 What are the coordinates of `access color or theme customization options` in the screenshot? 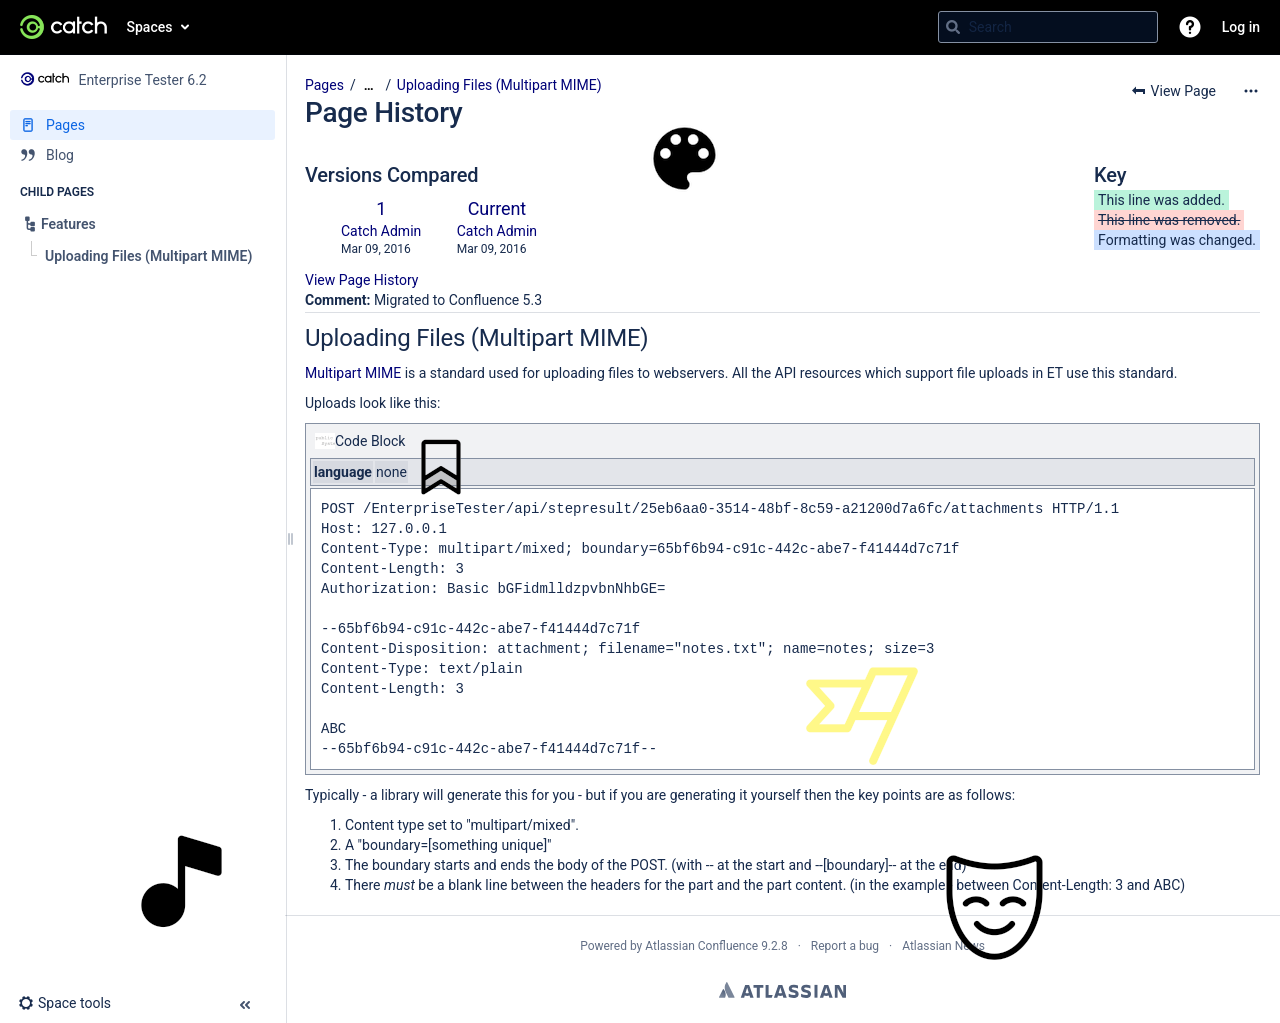 It's located at (684, 158).